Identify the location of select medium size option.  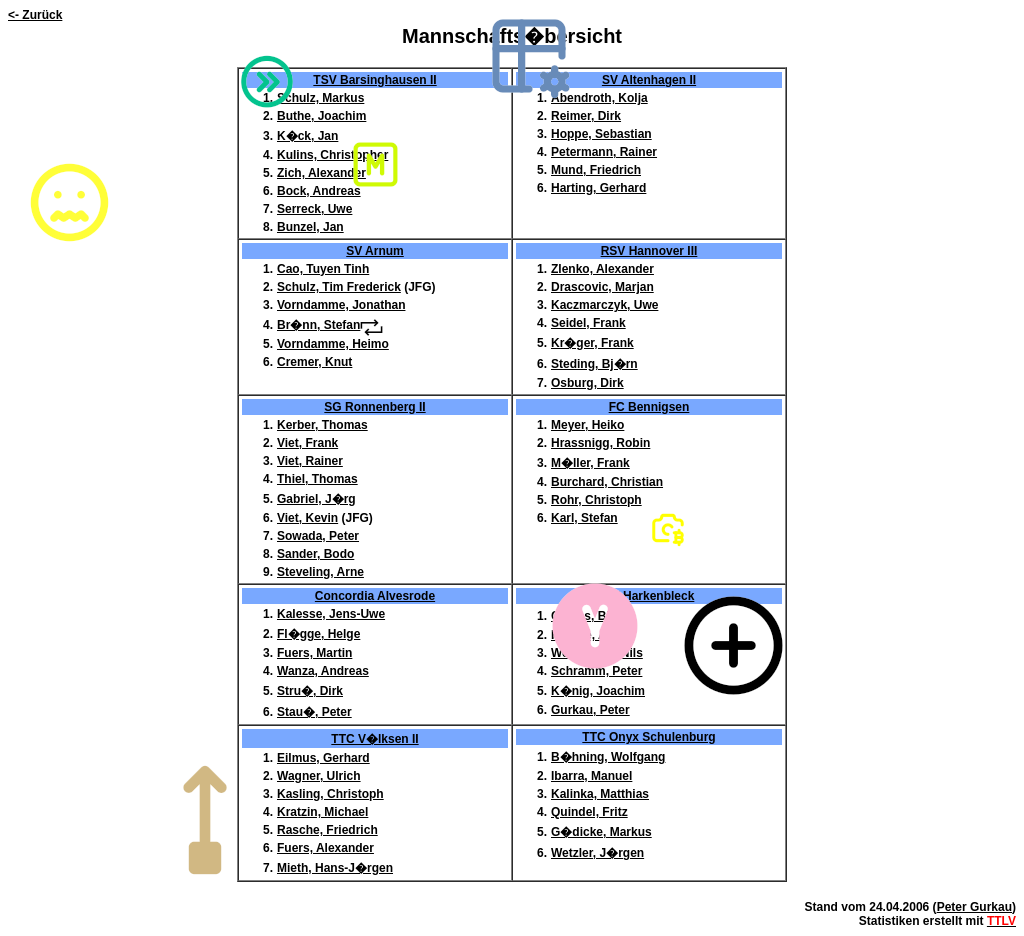
(375, 164).